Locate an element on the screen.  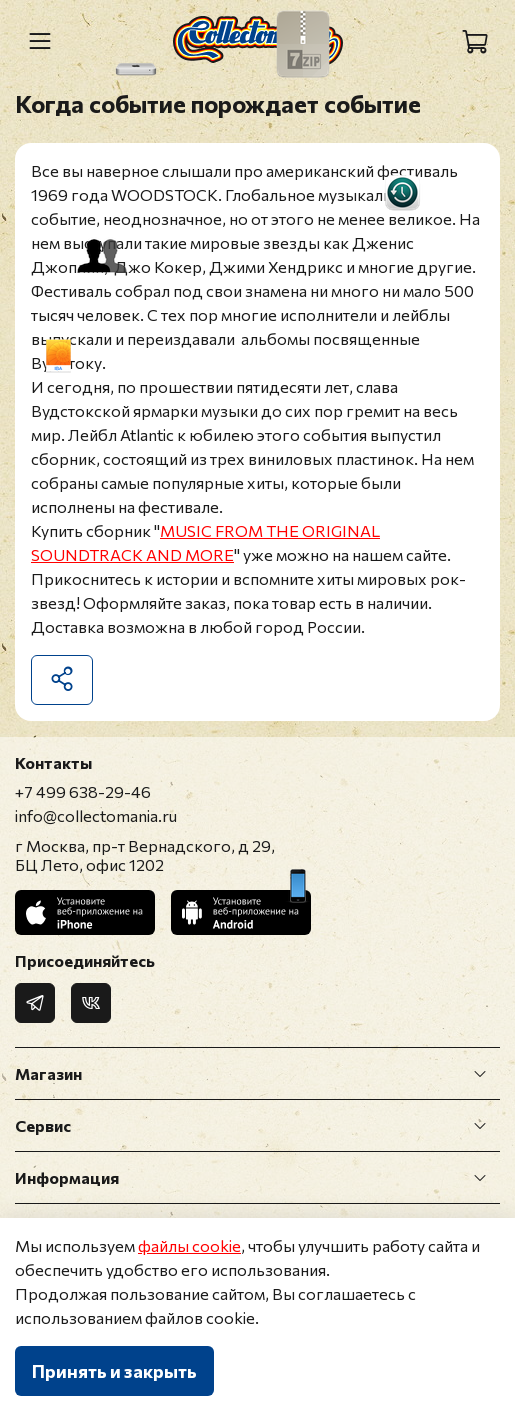
a 7-zip compressed archive file is located at coordinates (303, 44).